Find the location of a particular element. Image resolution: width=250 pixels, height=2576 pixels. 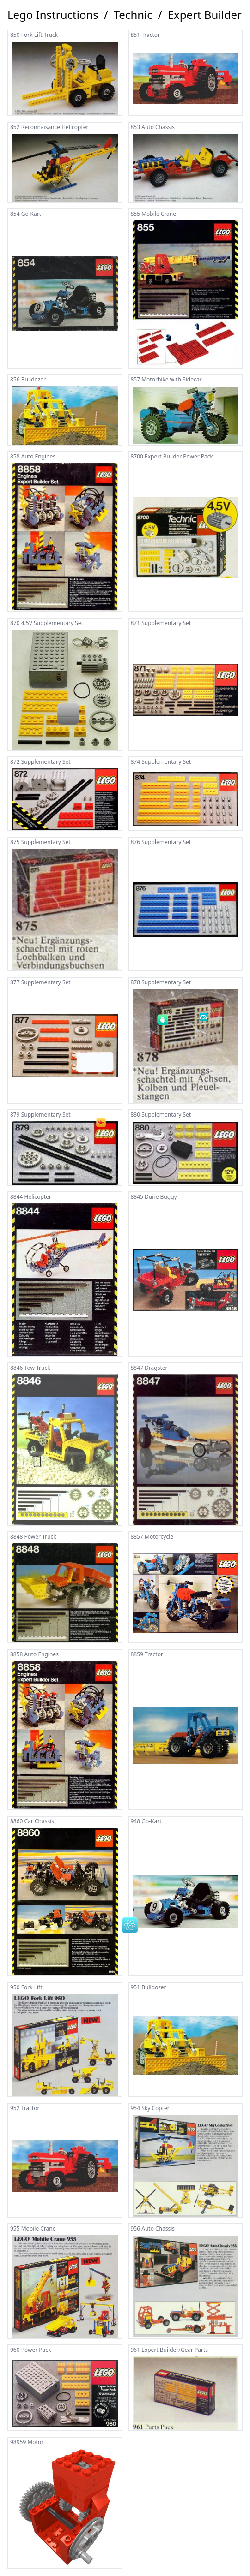

open geany text editor is located at coordinates (101, 1122).